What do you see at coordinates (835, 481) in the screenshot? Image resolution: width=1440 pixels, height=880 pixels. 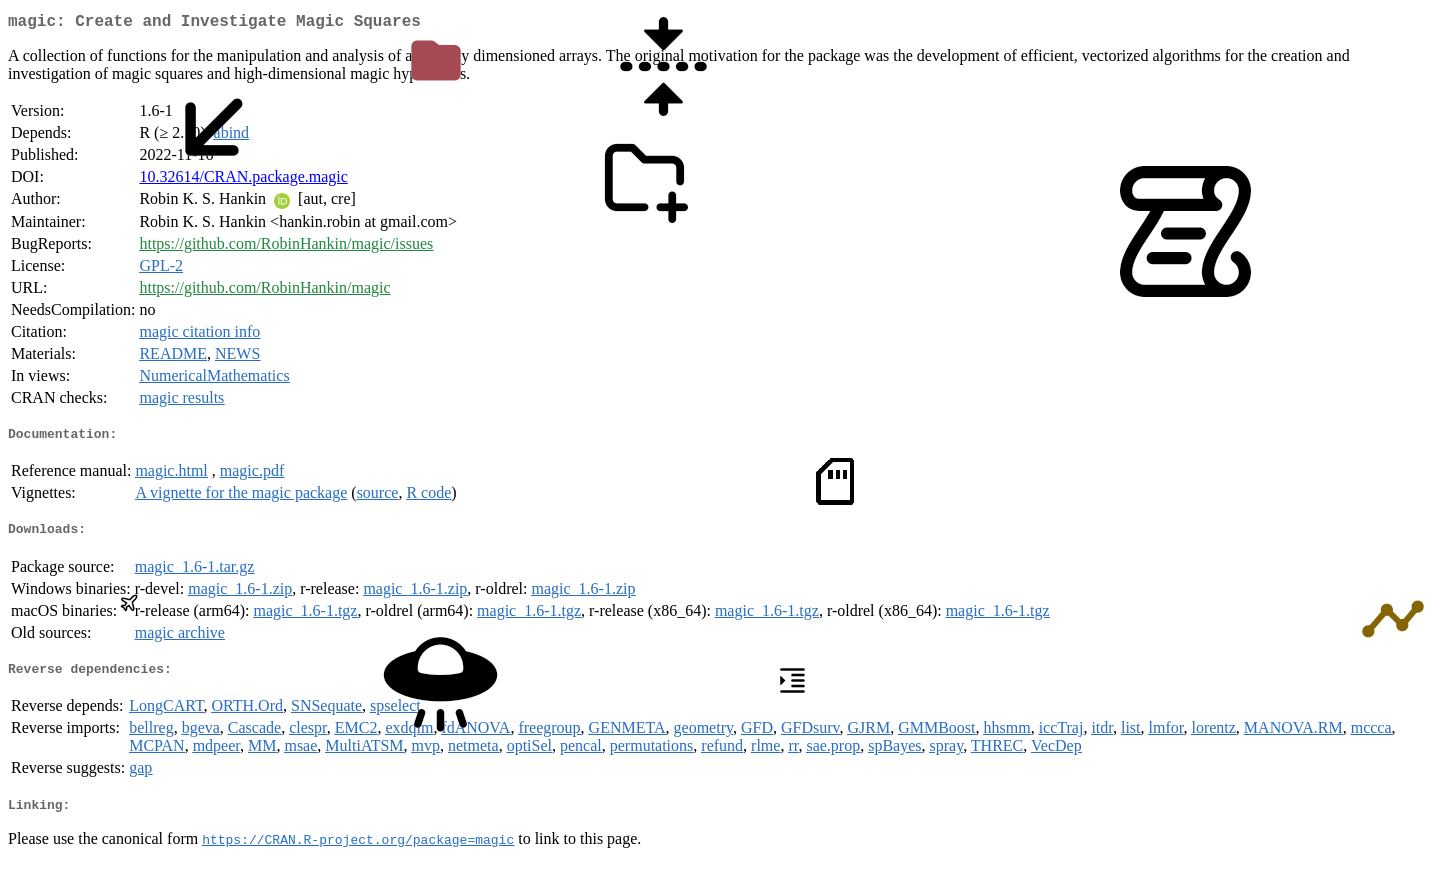 I see `access external storage or sd card` at bounding box center [835, 481].